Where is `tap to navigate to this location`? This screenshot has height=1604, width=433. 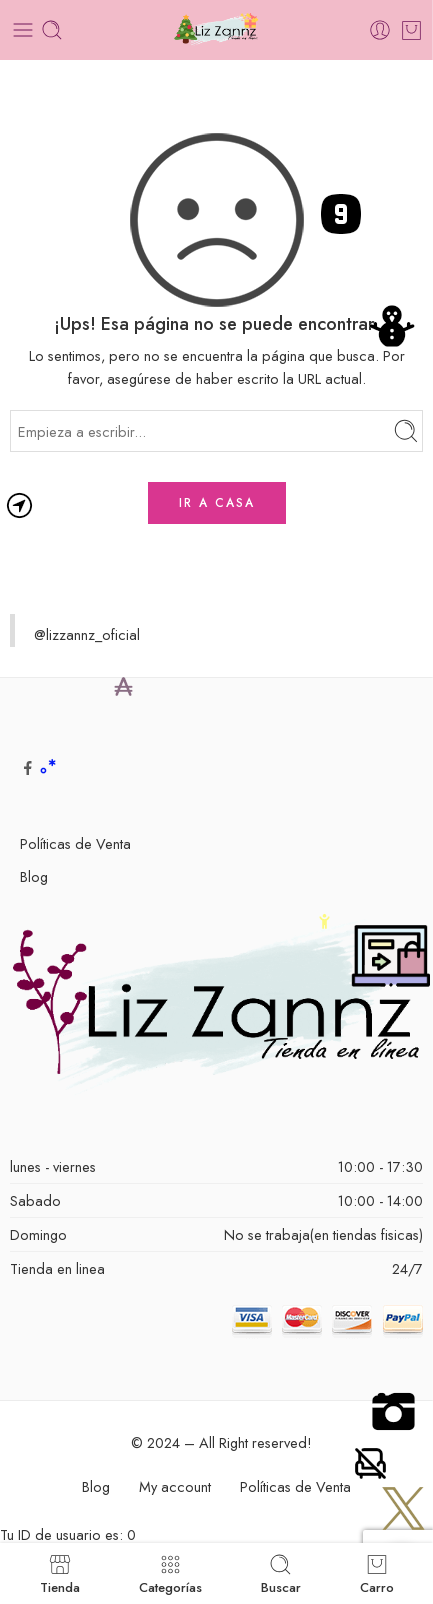 tap to navigate to this location is located at coordinates (19, 505).